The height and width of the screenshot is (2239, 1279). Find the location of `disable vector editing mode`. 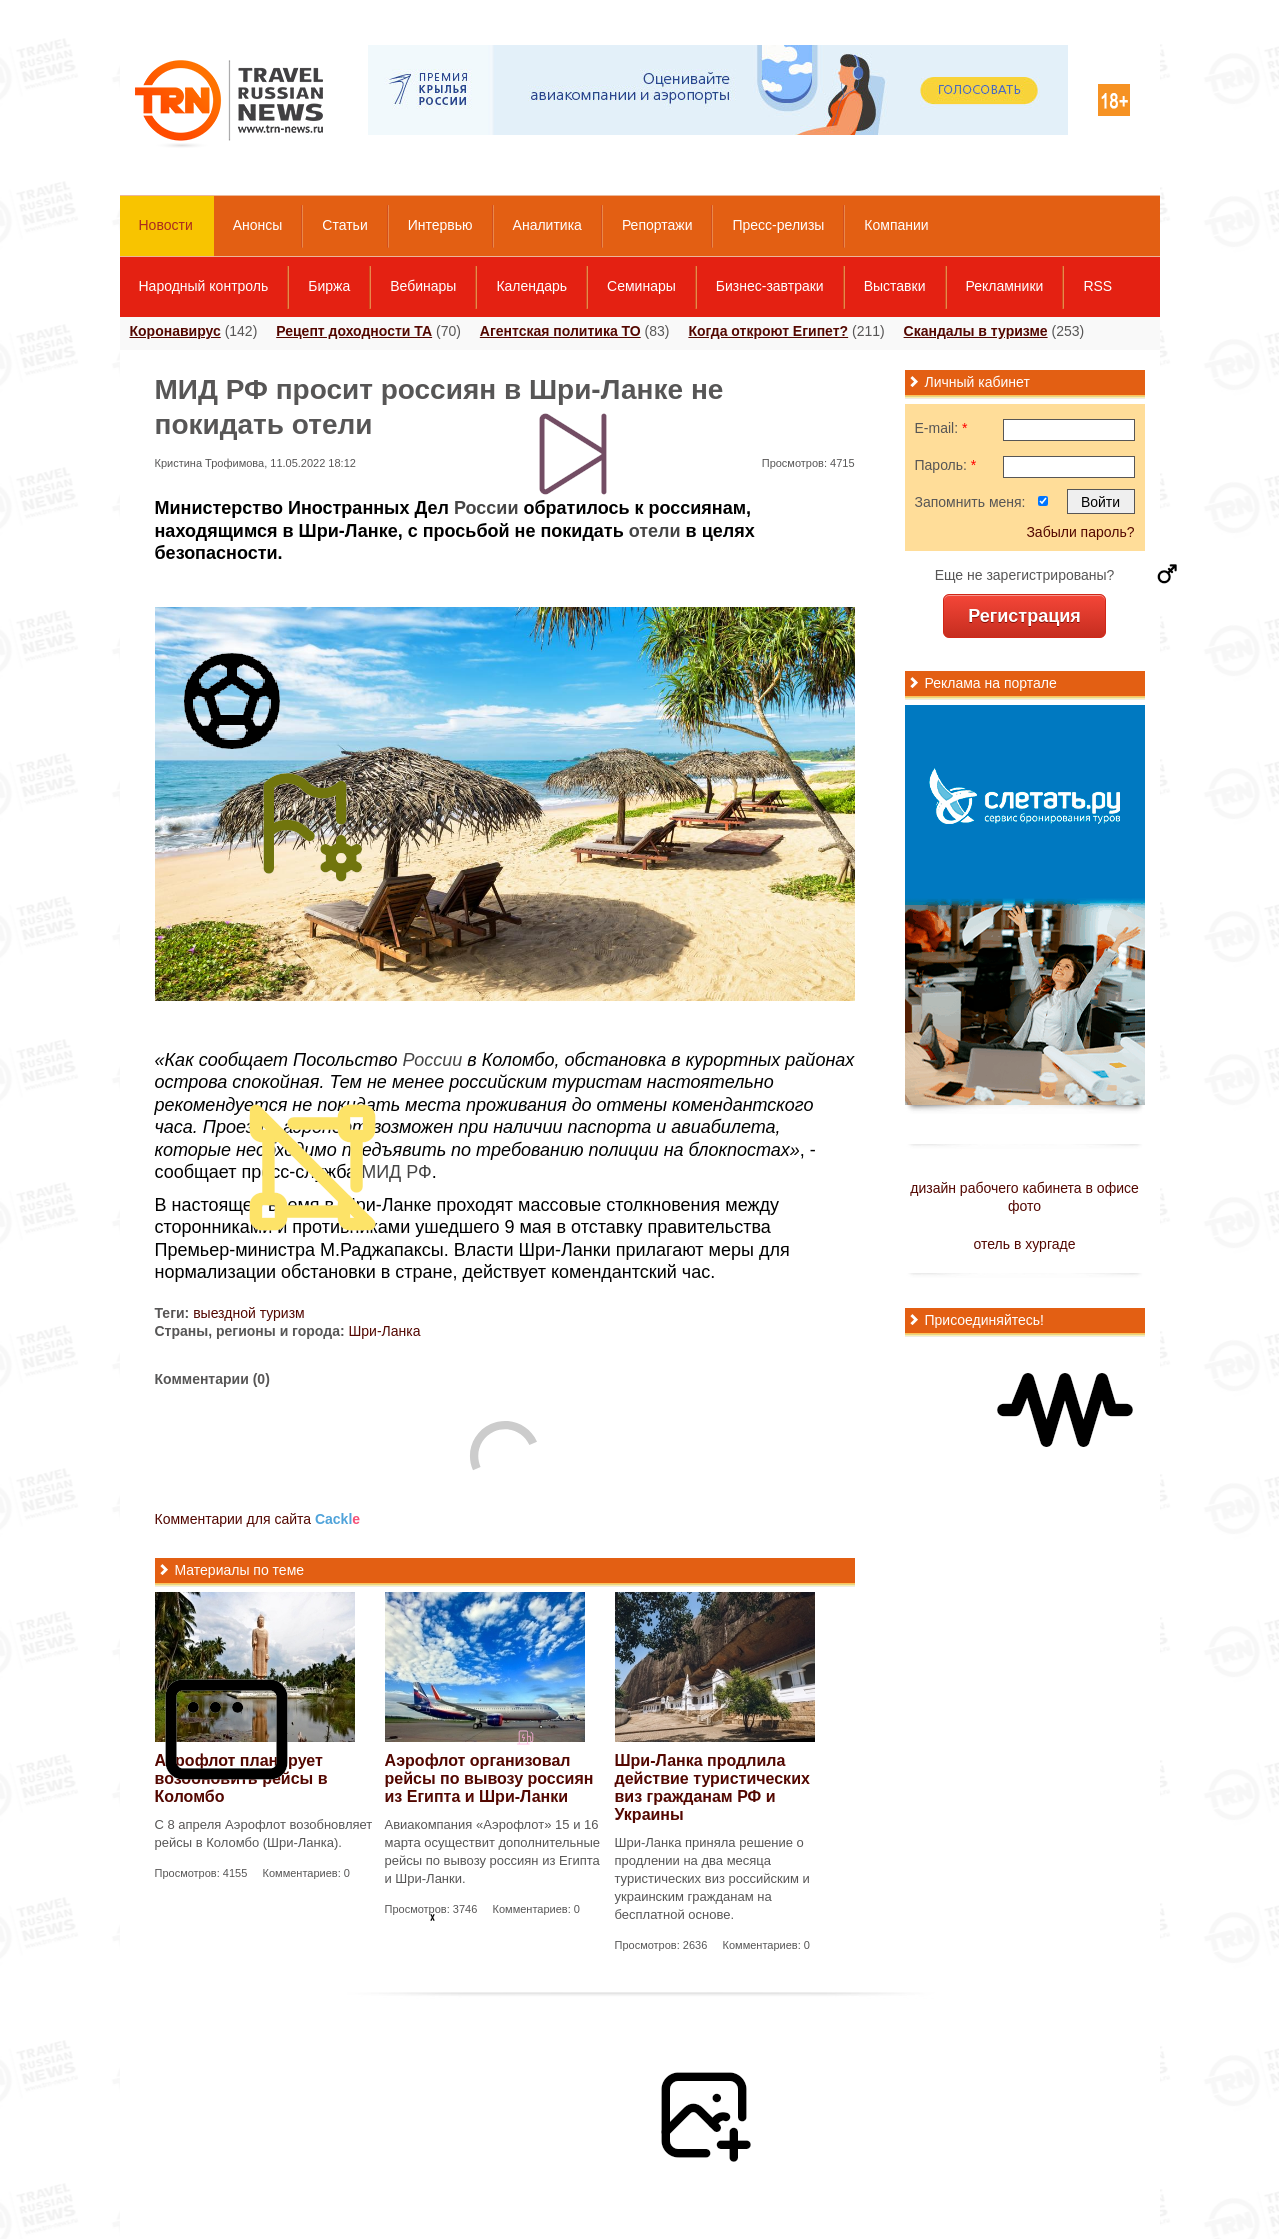

disable vector editing mode is located at coordinates (312, 1167).